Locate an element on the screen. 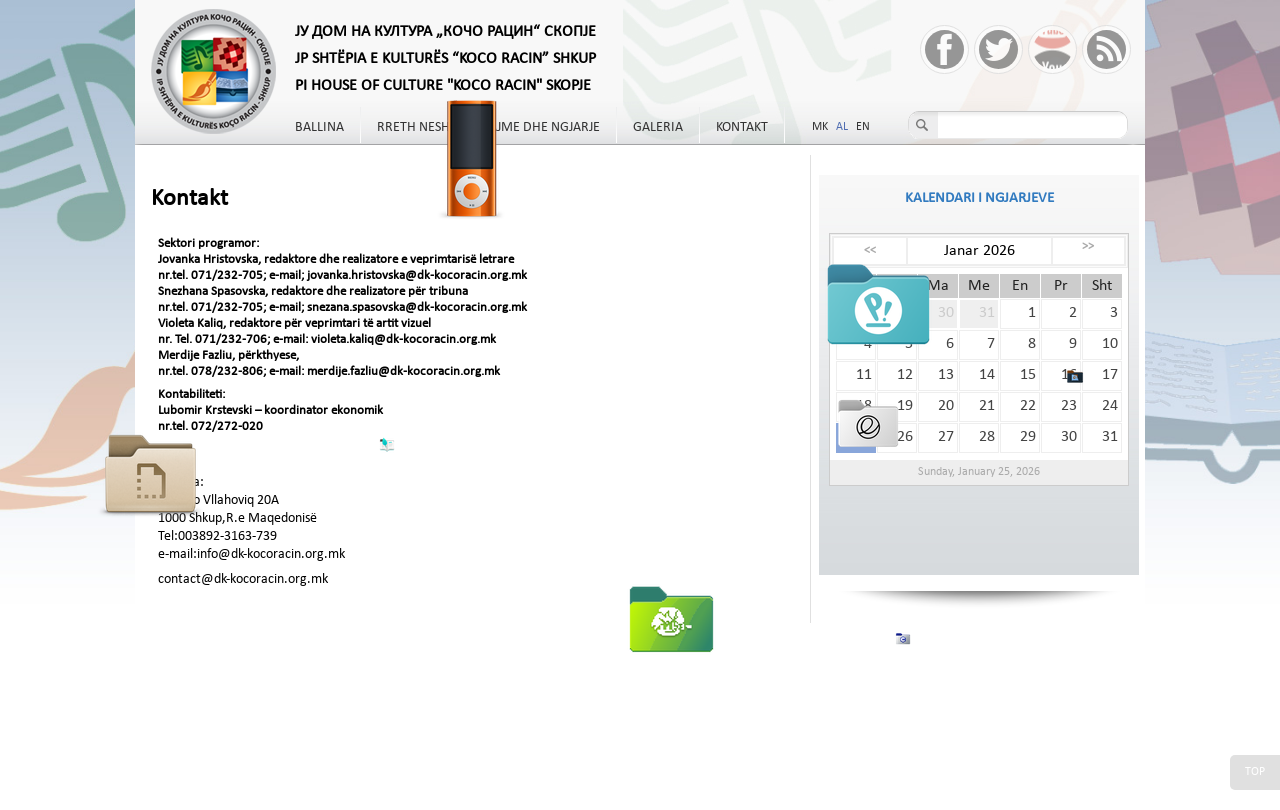  open folder containing C programming files is located at coordinates (903, 639).